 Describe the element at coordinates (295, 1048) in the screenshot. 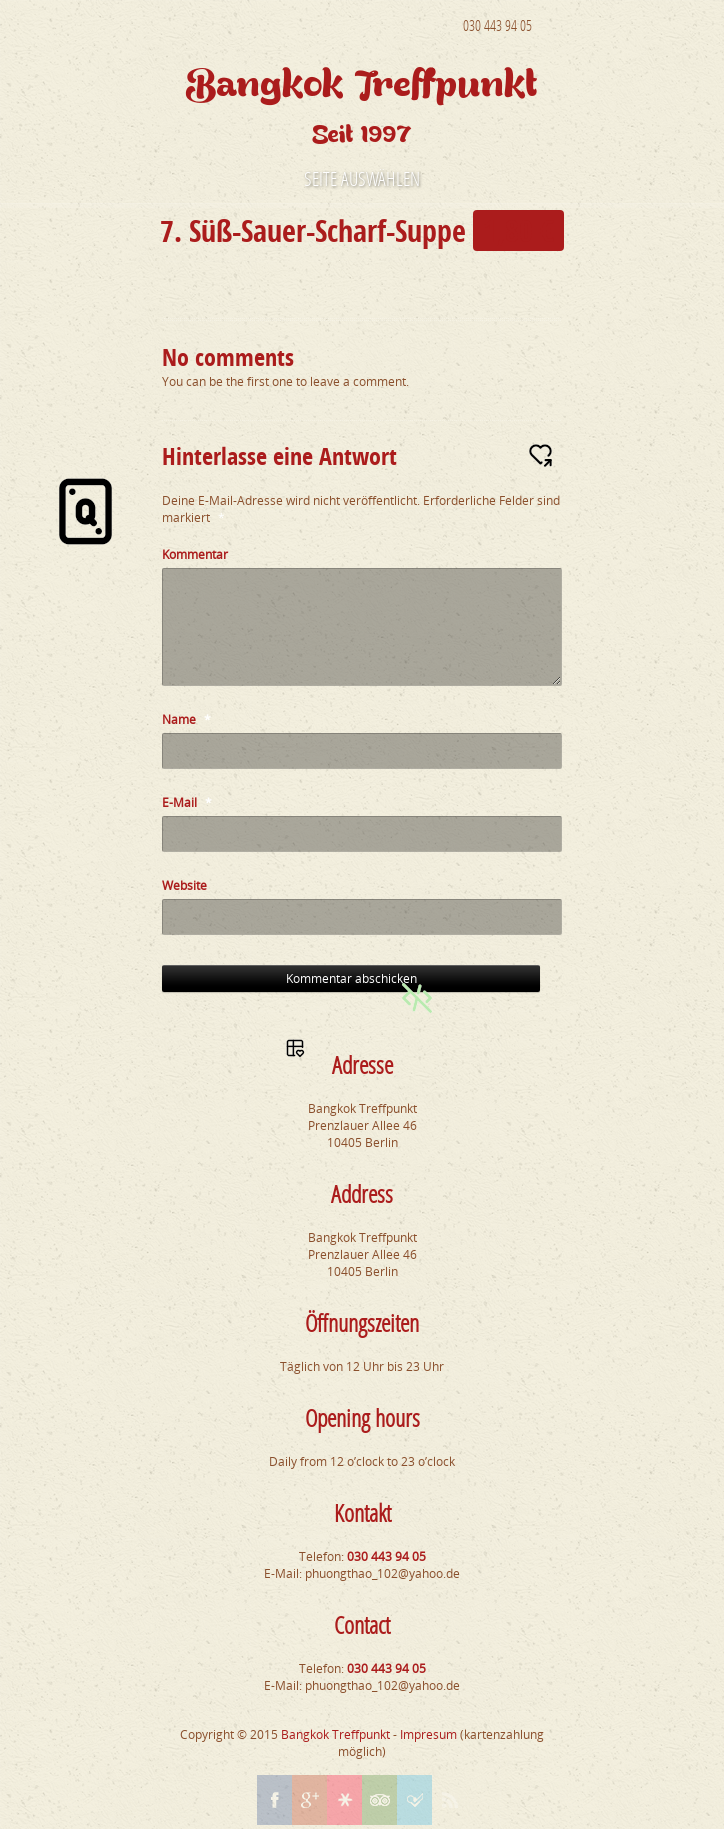

I see `add table to favorites` at that location.